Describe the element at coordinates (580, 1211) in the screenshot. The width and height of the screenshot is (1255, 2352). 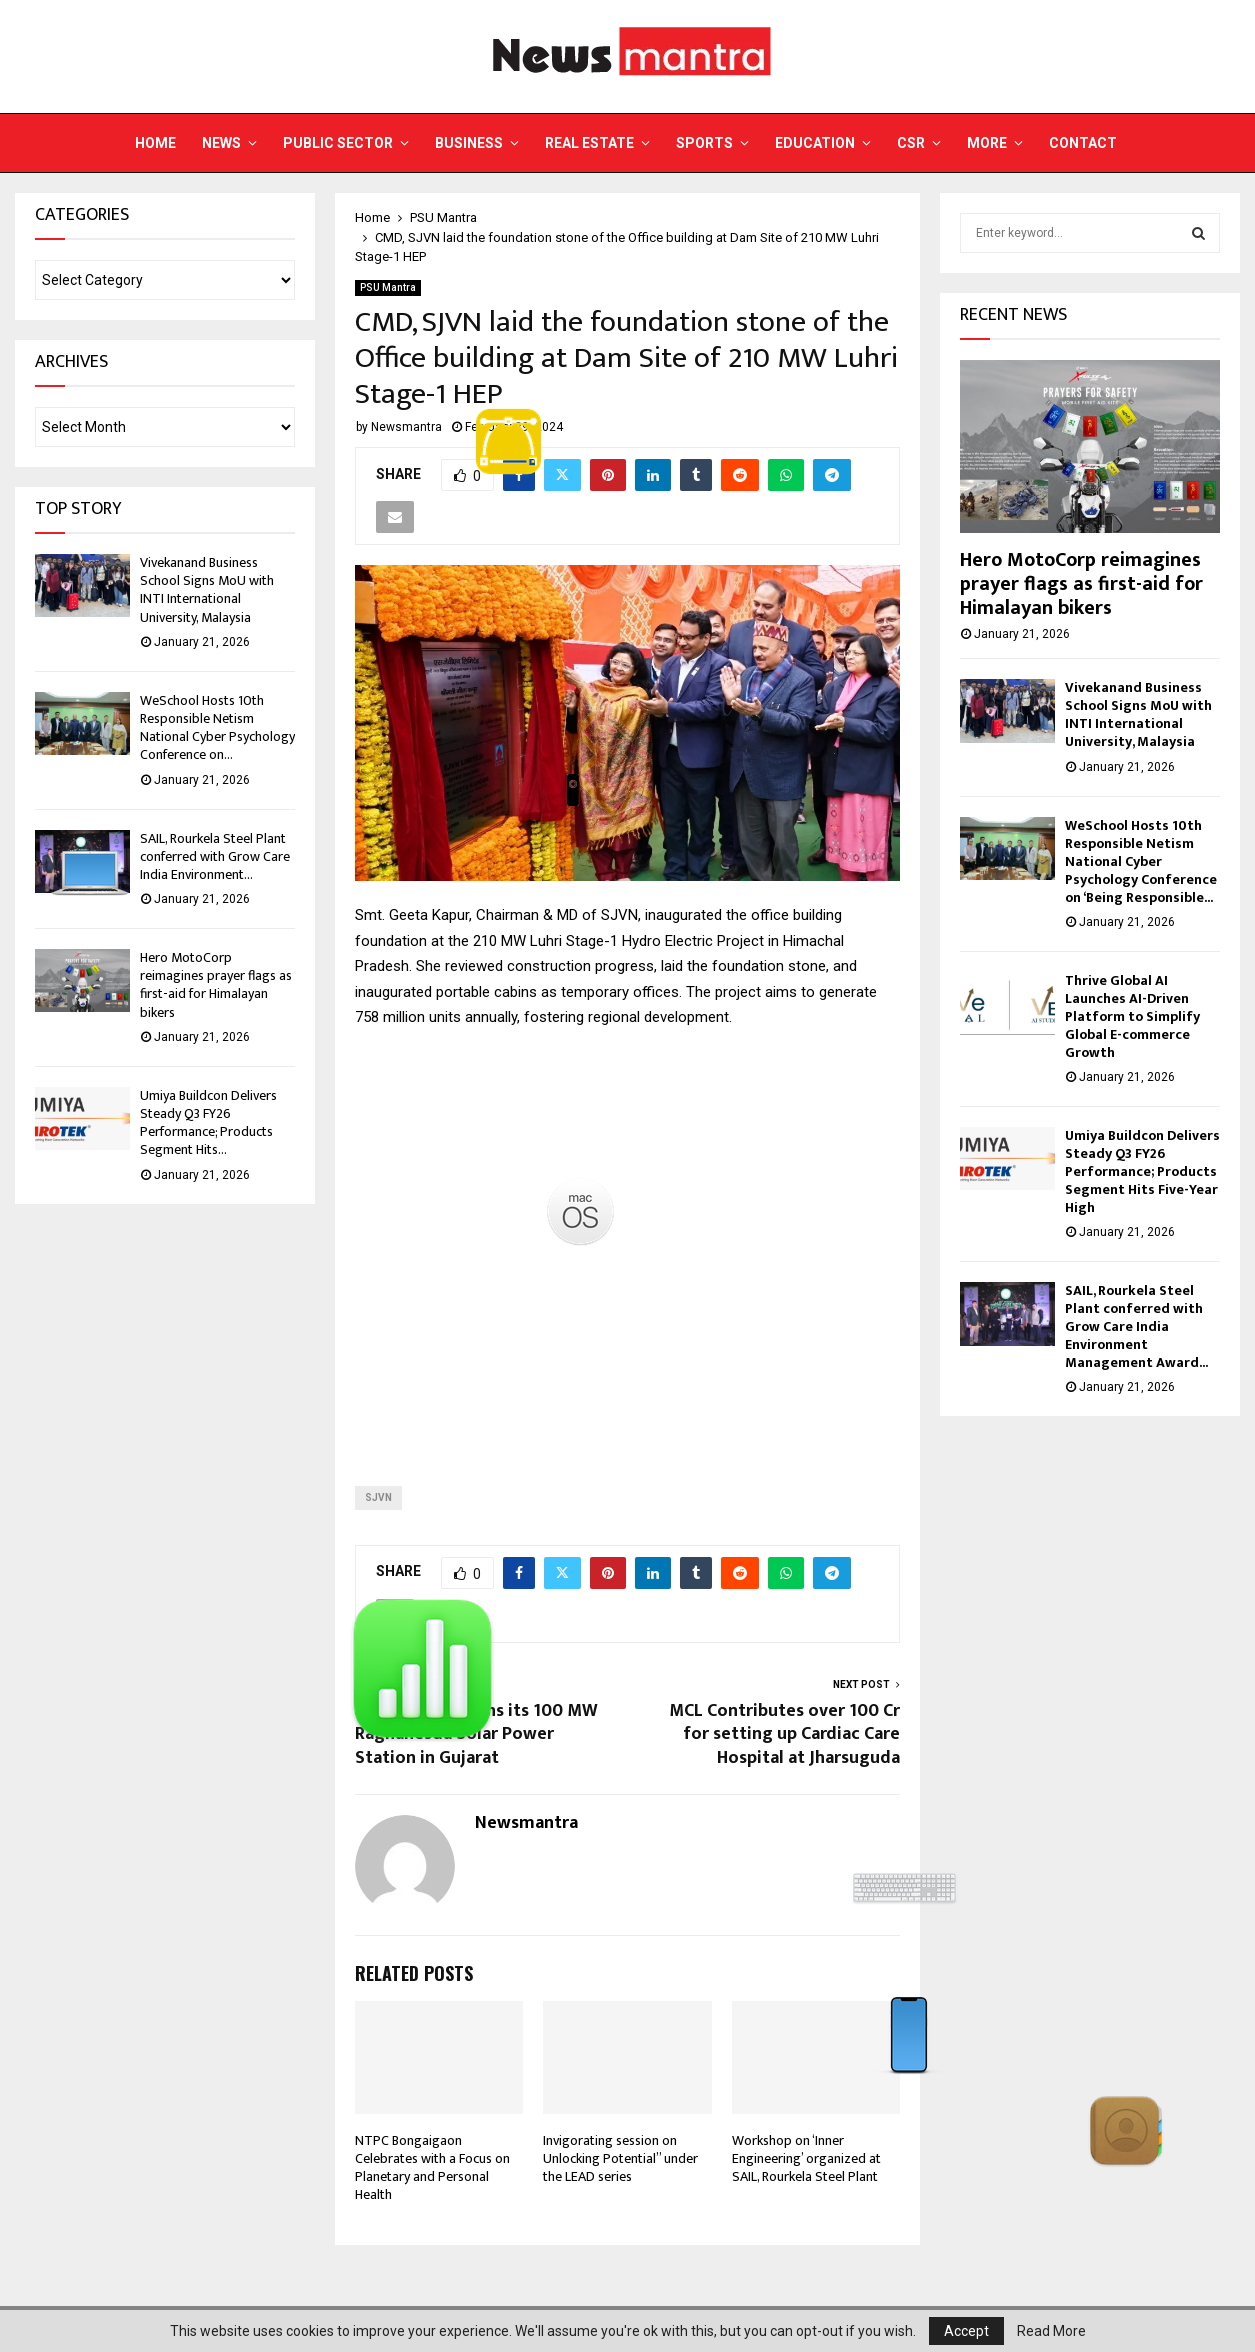
I see `indicates macos operating system` at that location.